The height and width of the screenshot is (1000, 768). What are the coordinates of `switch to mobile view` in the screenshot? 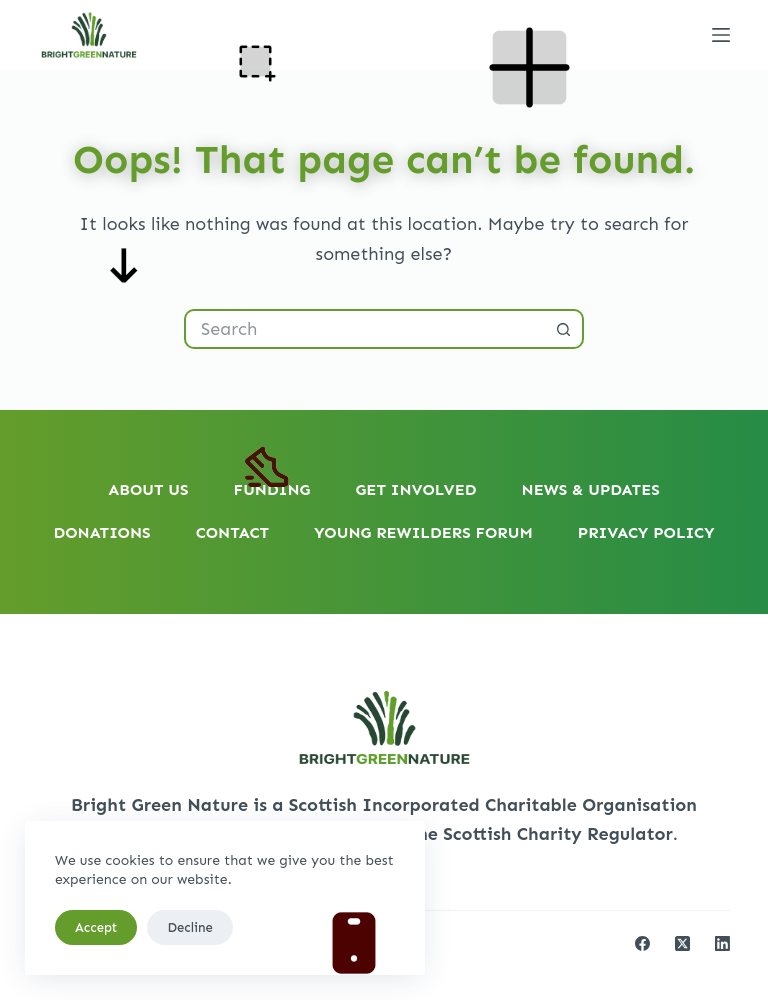 It's located at (354, 943).